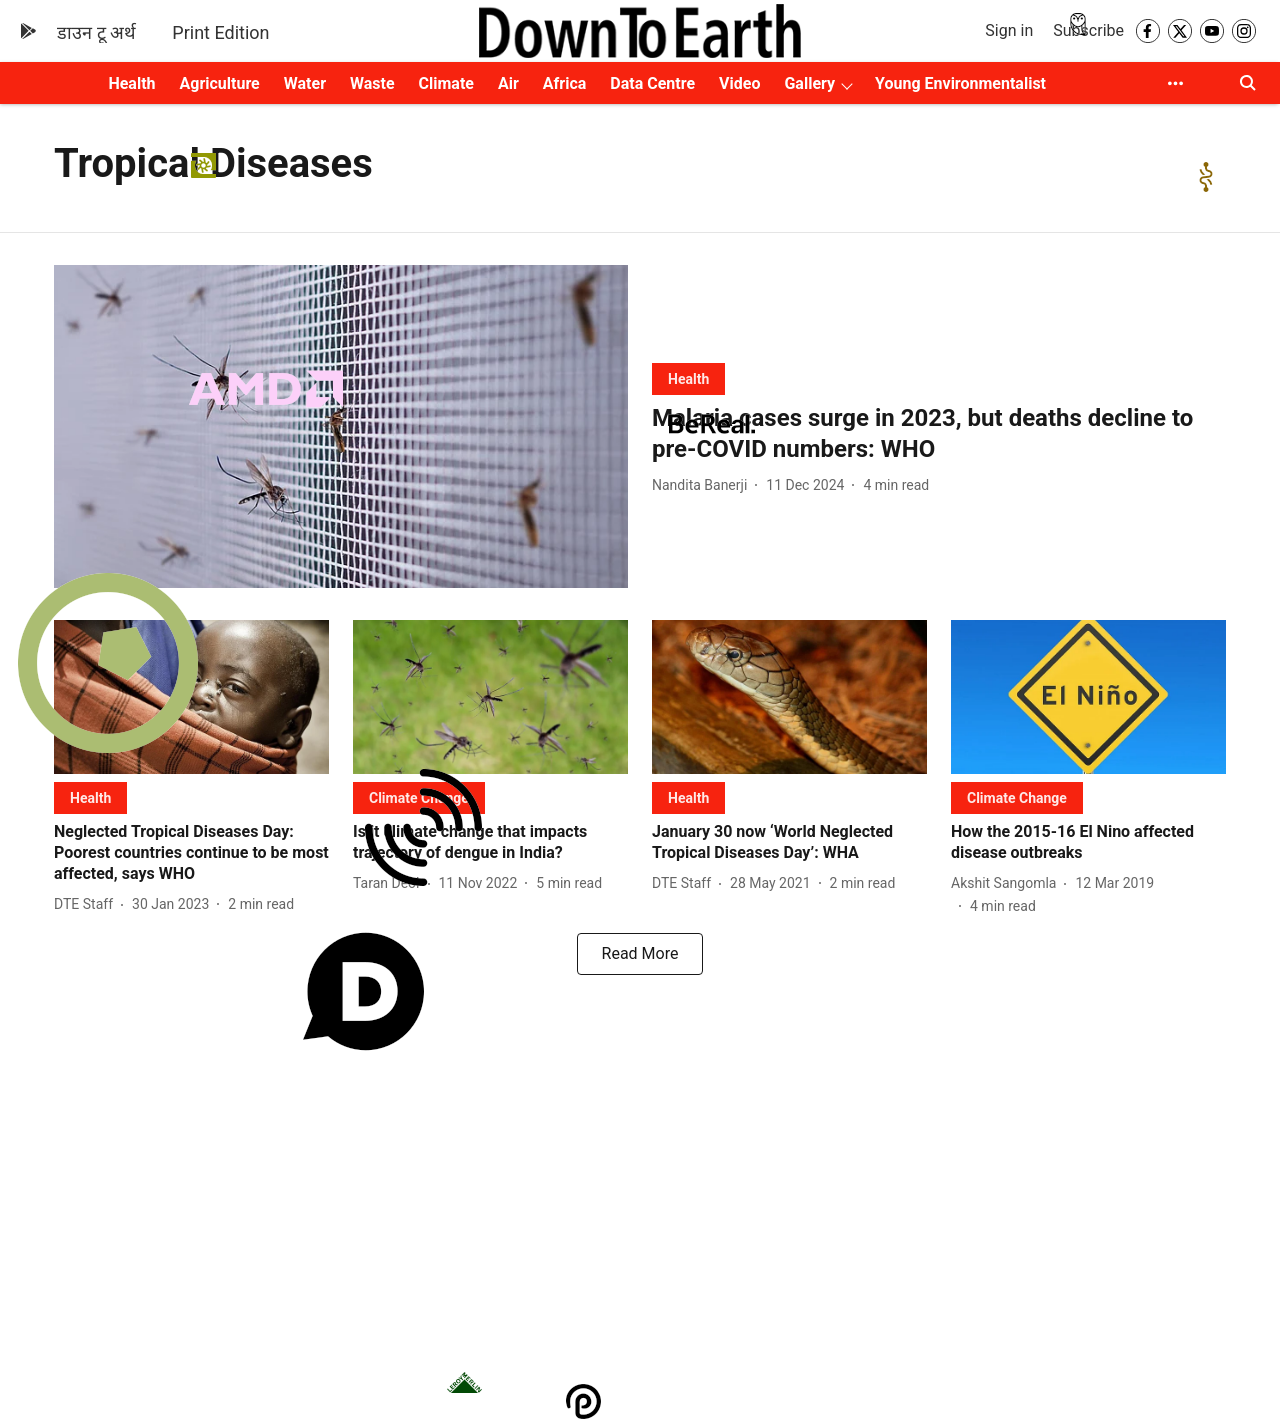 This screenshot has height=1419, width=1280. What do you see at coordinates (363, 991) in the screenshot?
I see `open Disqus comments section` at bounding box center [363, 991].